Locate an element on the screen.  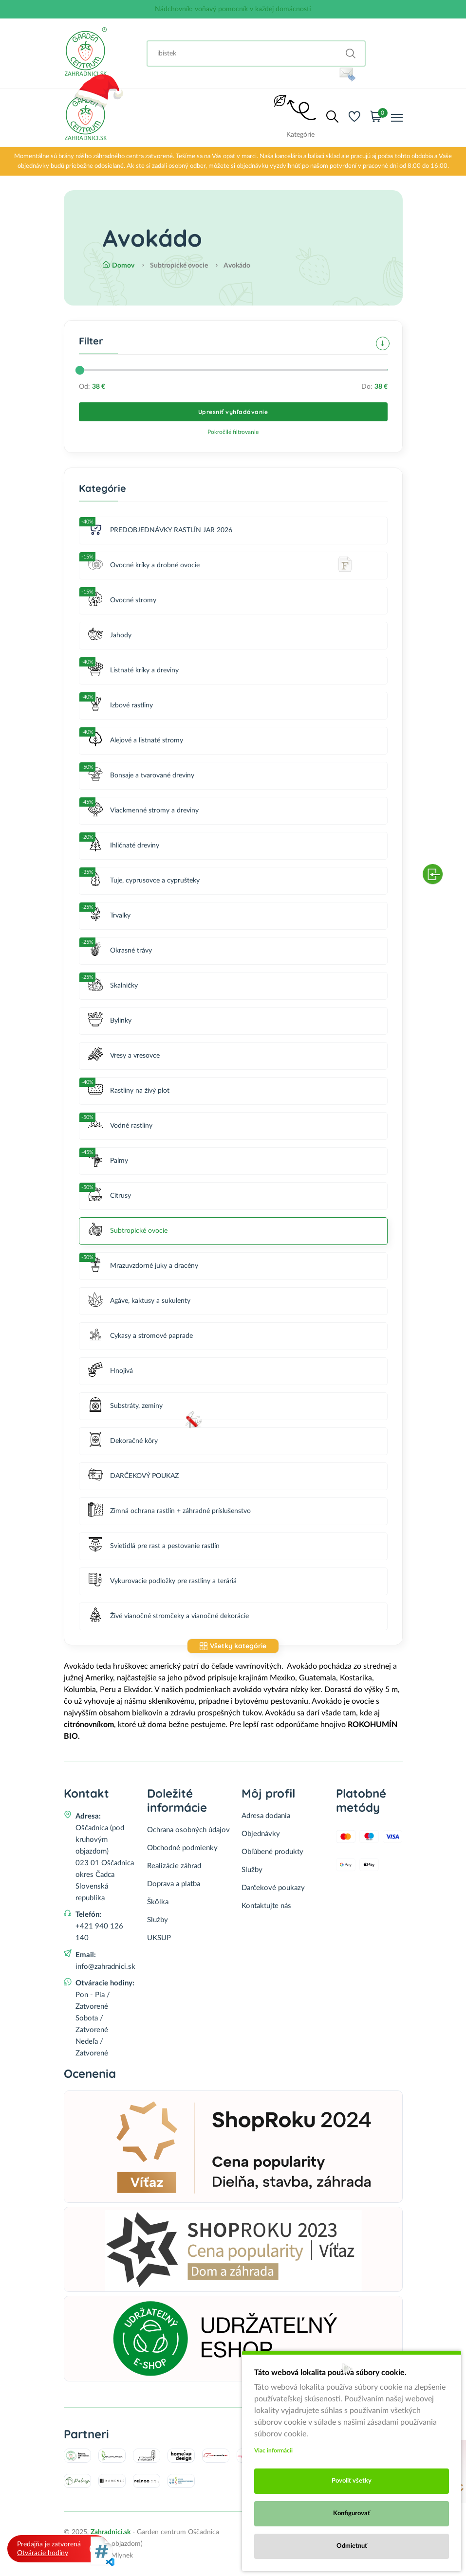
log out of your current session is located at coordinates (433, 874).